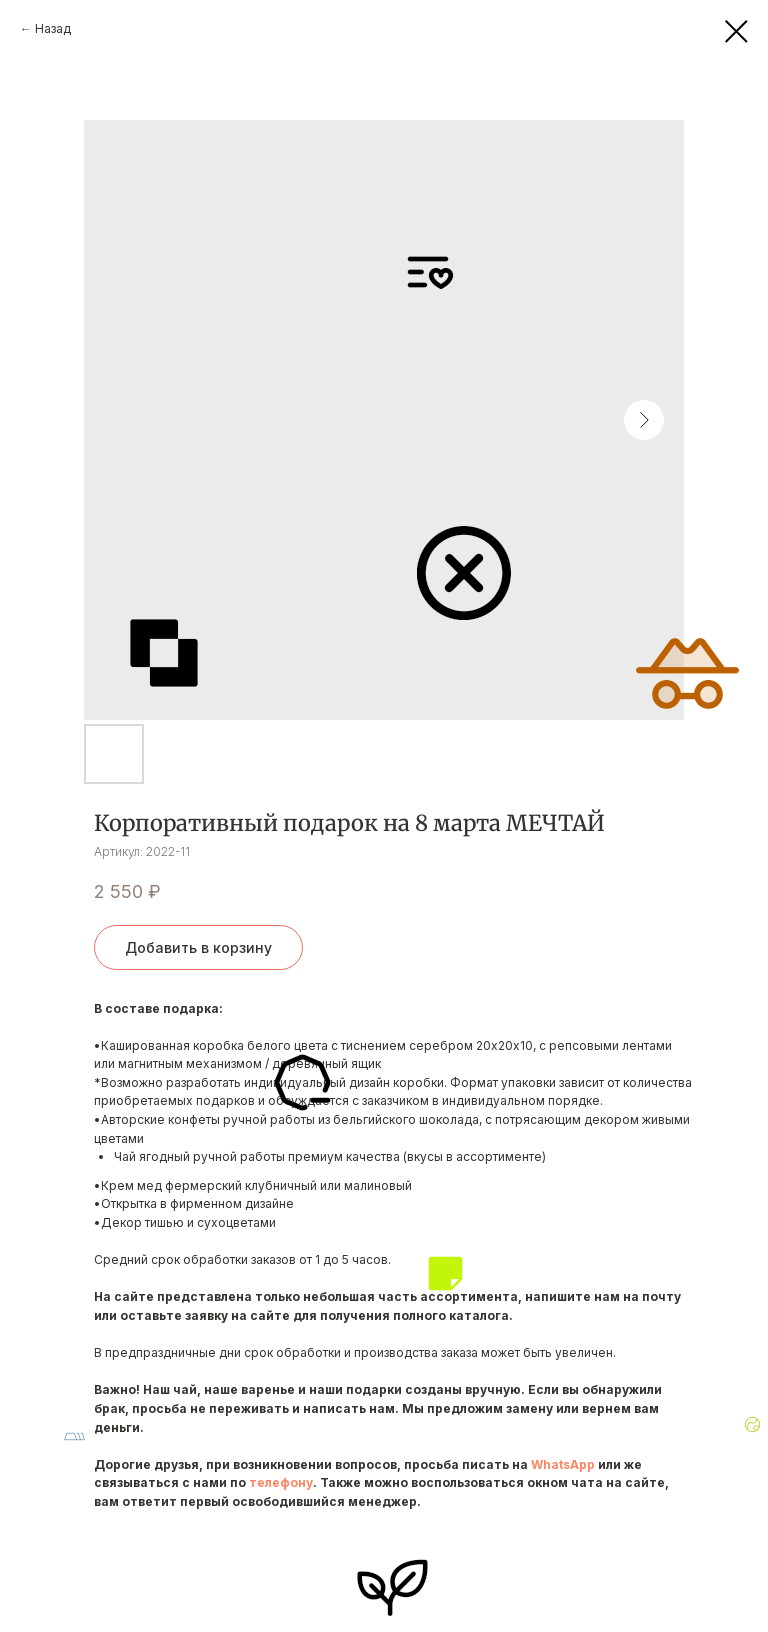 Image resolution: width=768 pixels, height=1632 pixels. Describe the element at coordinates (428, 272) in the screenshot. I see `view your favorites list` at that location.